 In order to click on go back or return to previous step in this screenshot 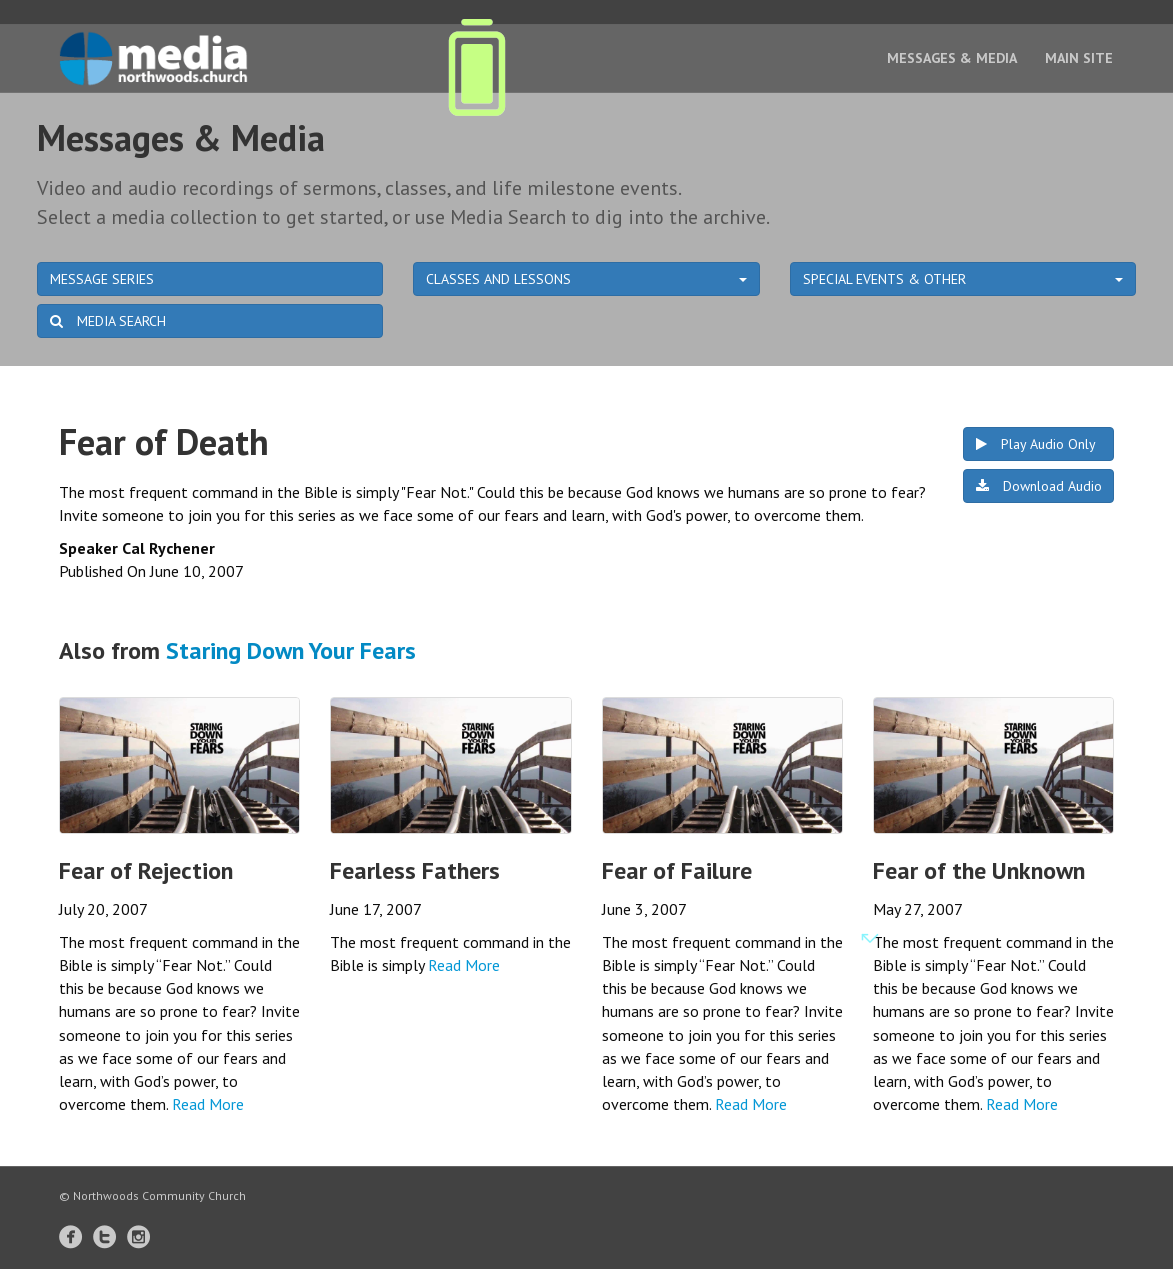, I will do `click(870, 938)`.